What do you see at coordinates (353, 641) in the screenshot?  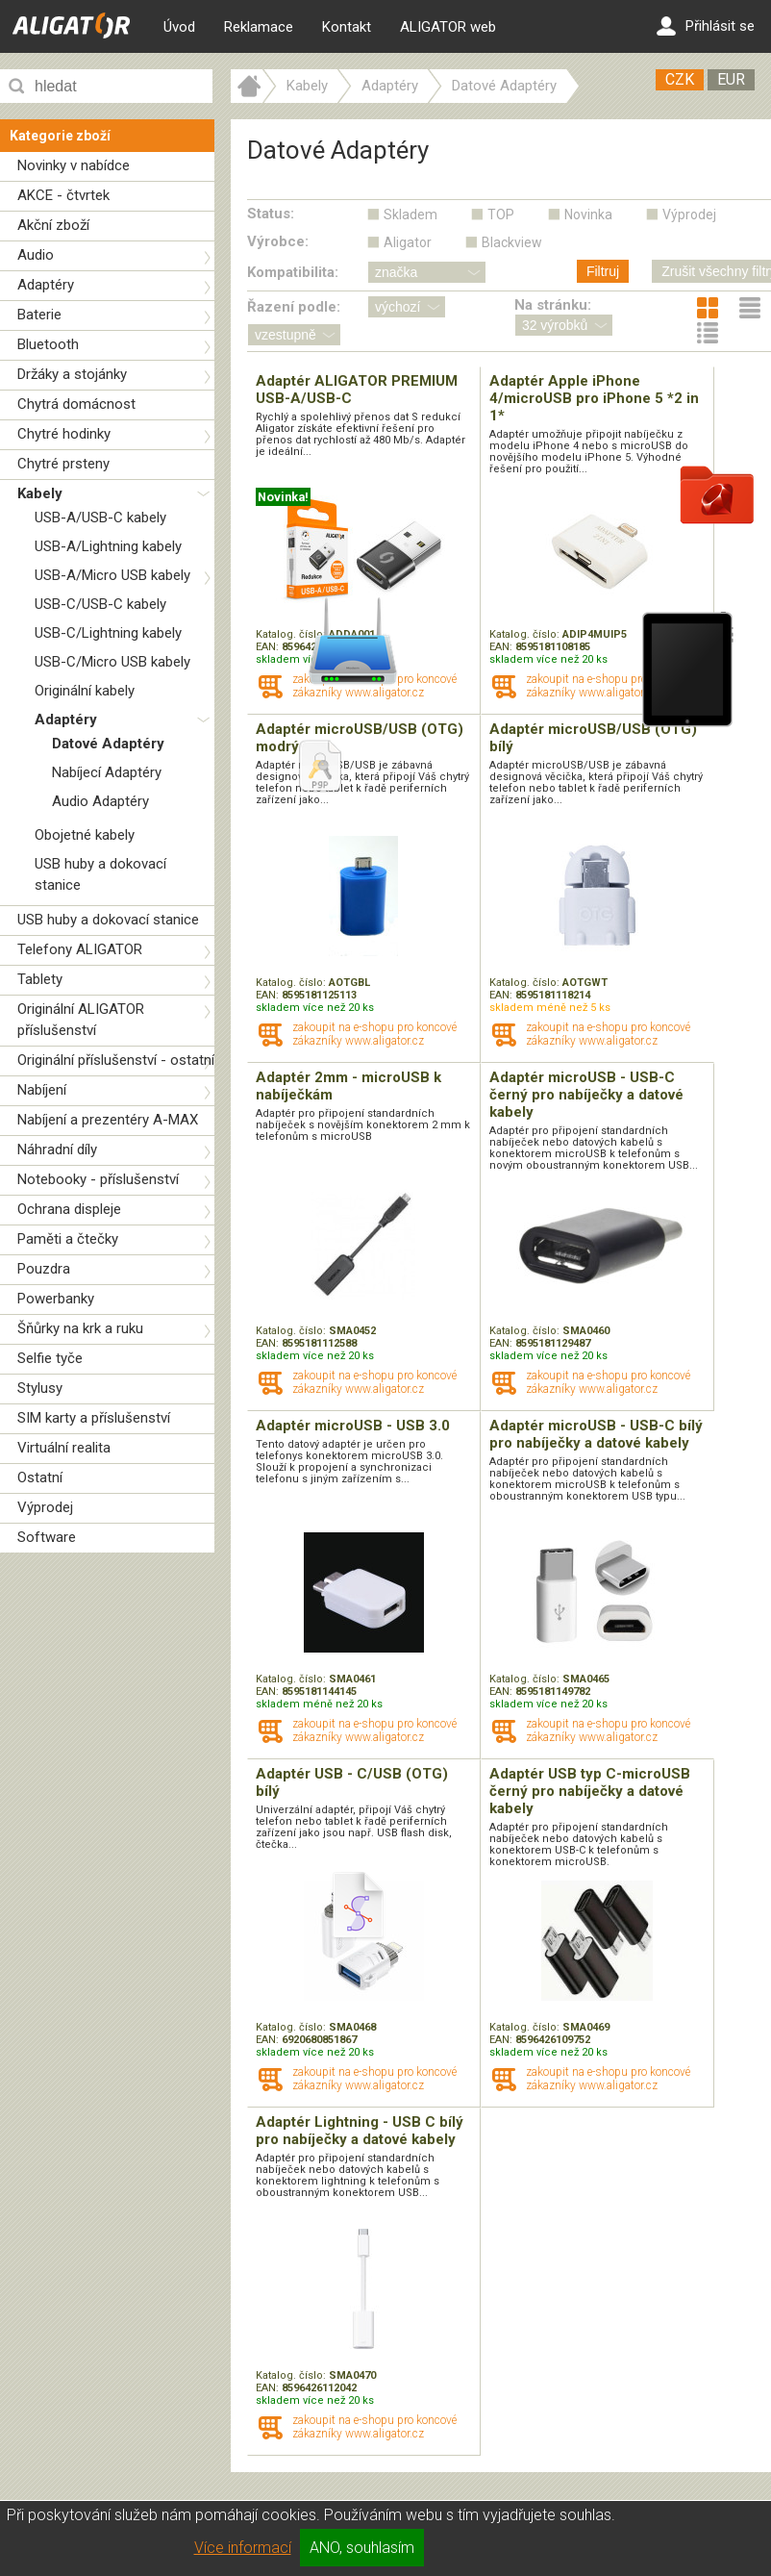 I see `network modem or router device status` at bounding box center [353, 641].